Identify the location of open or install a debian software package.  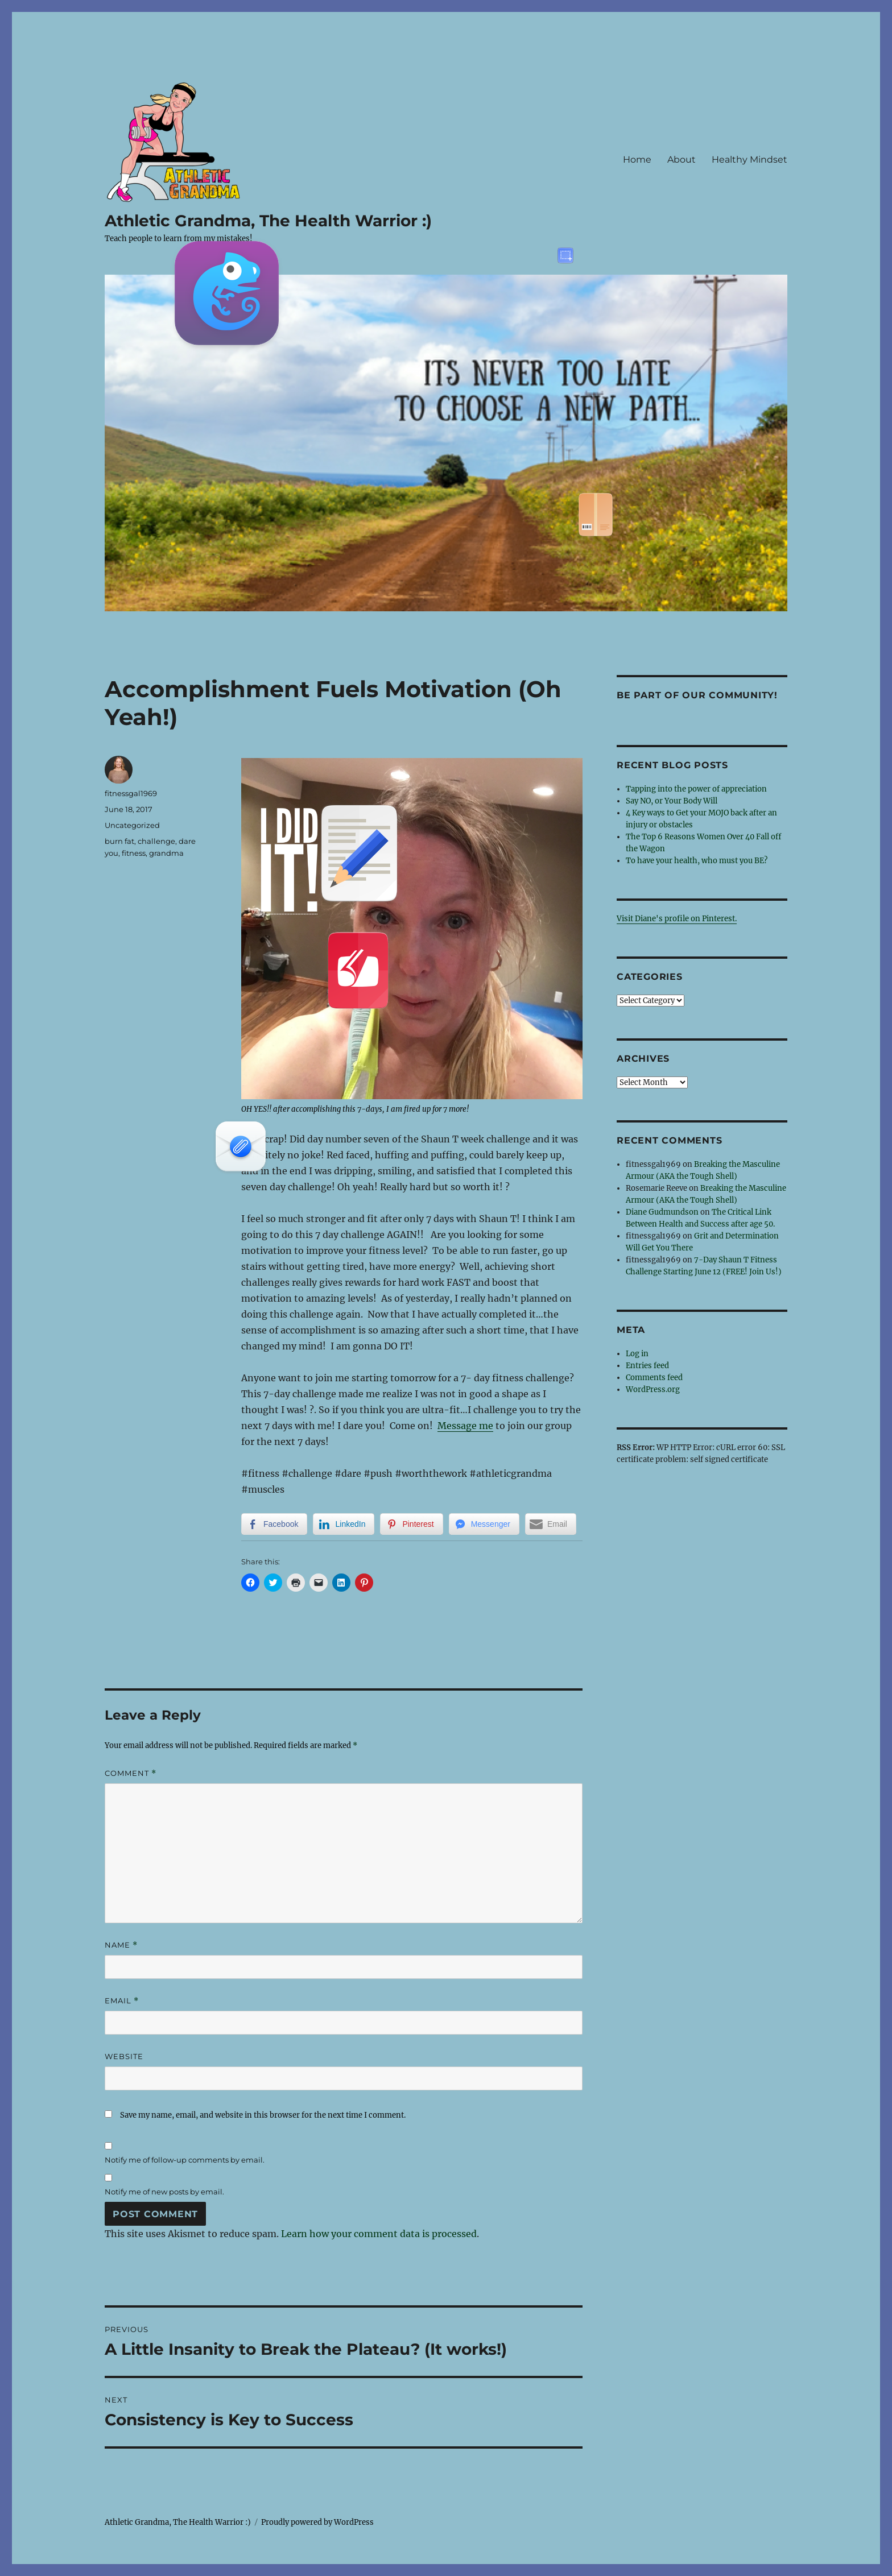
(596, 515).